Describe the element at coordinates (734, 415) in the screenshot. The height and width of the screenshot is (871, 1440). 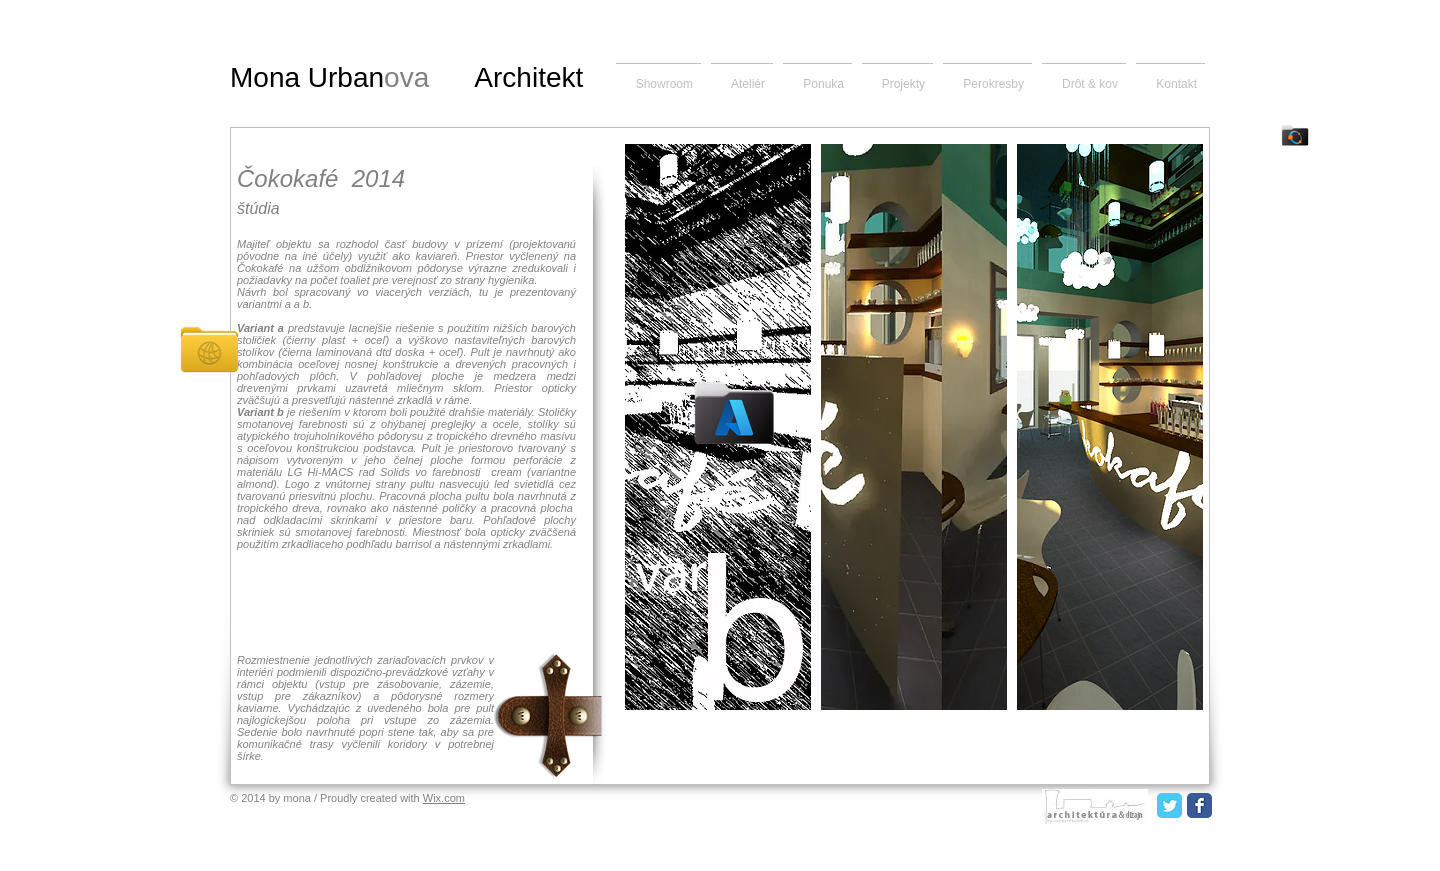
I see `open azure or microsoft cloud-related files` at that location.